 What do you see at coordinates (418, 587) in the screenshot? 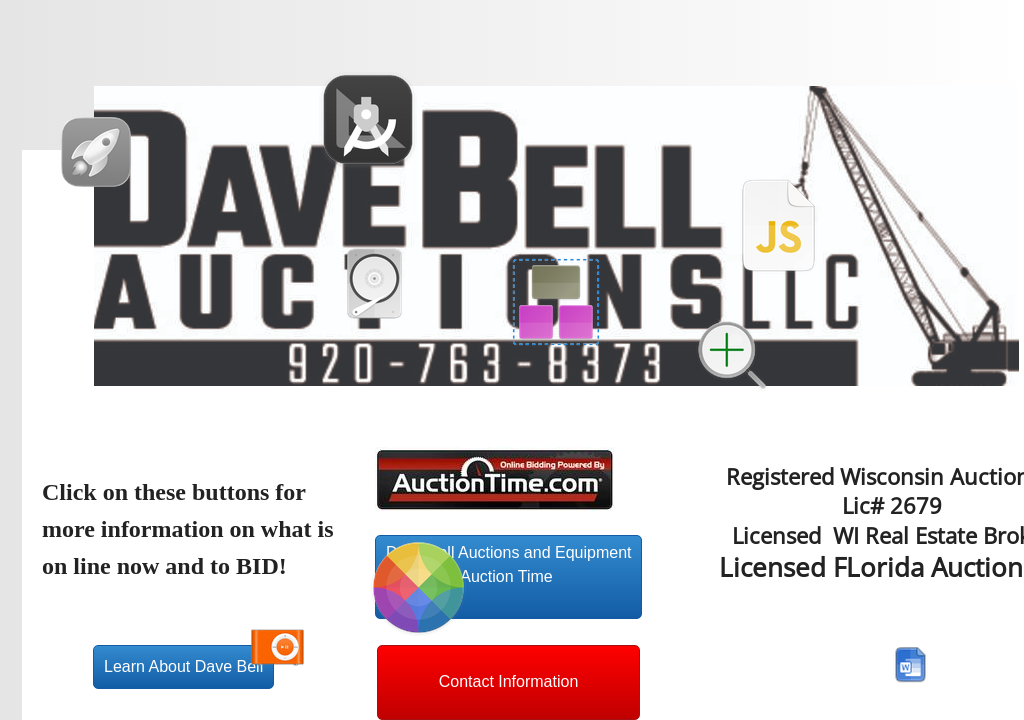
I see `open color preferences or theme settings` at bounding box center [418, 587].